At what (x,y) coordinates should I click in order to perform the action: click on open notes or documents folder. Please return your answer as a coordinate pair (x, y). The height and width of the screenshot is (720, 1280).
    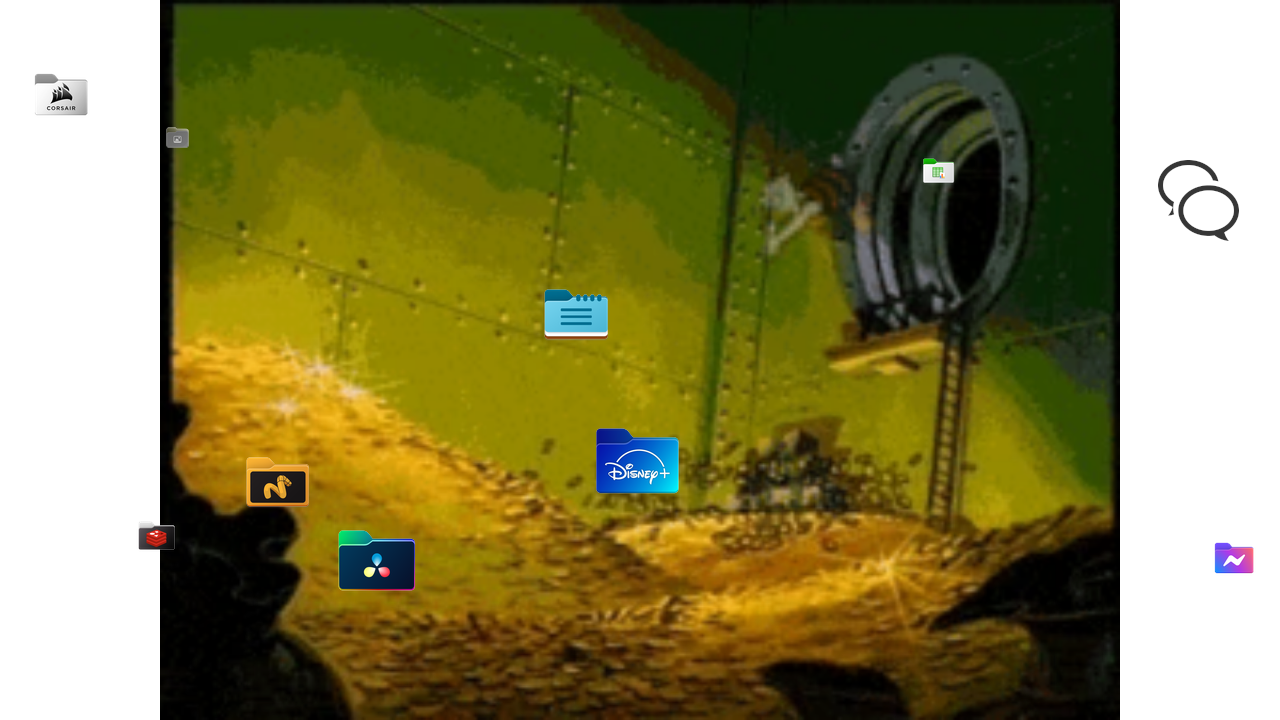
    Looking at the image, I should click on (576, 316).